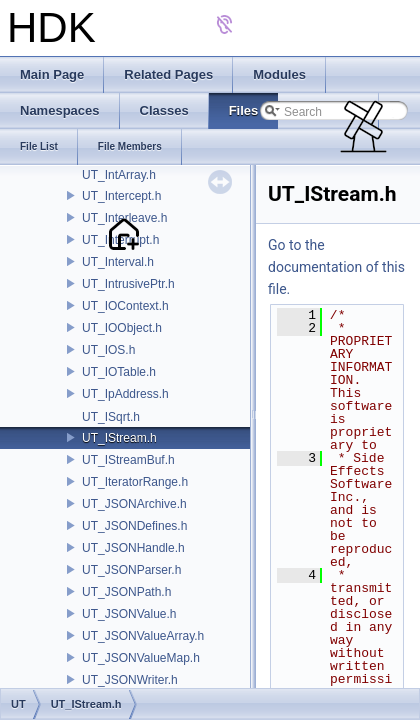  I want to click on mute or disable audio listening, so click(224, 24).